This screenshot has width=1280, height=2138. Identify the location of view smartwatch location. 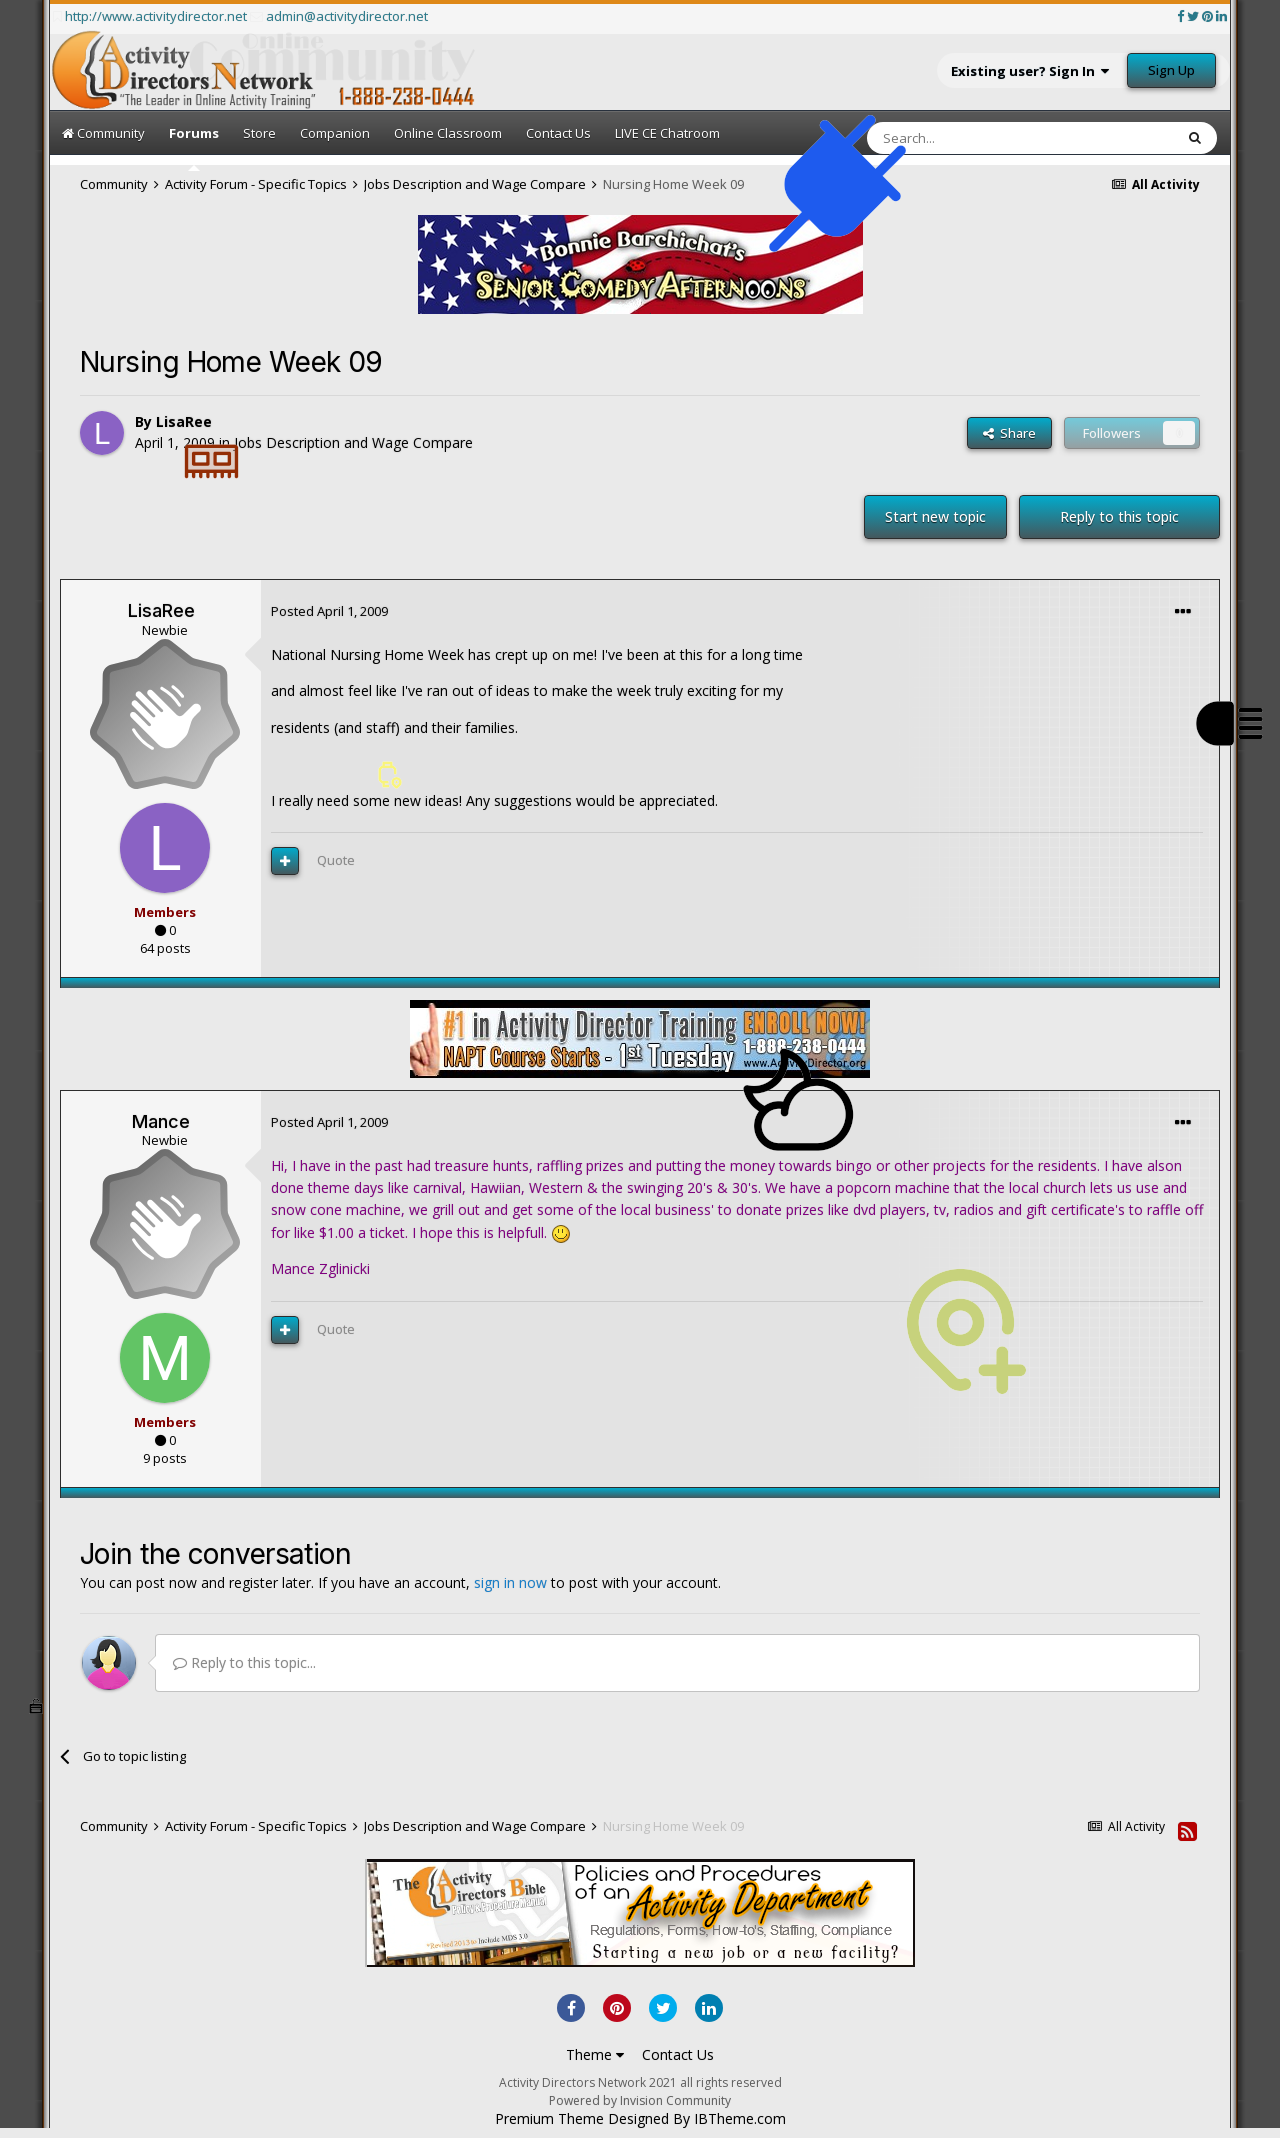
(387, 774).